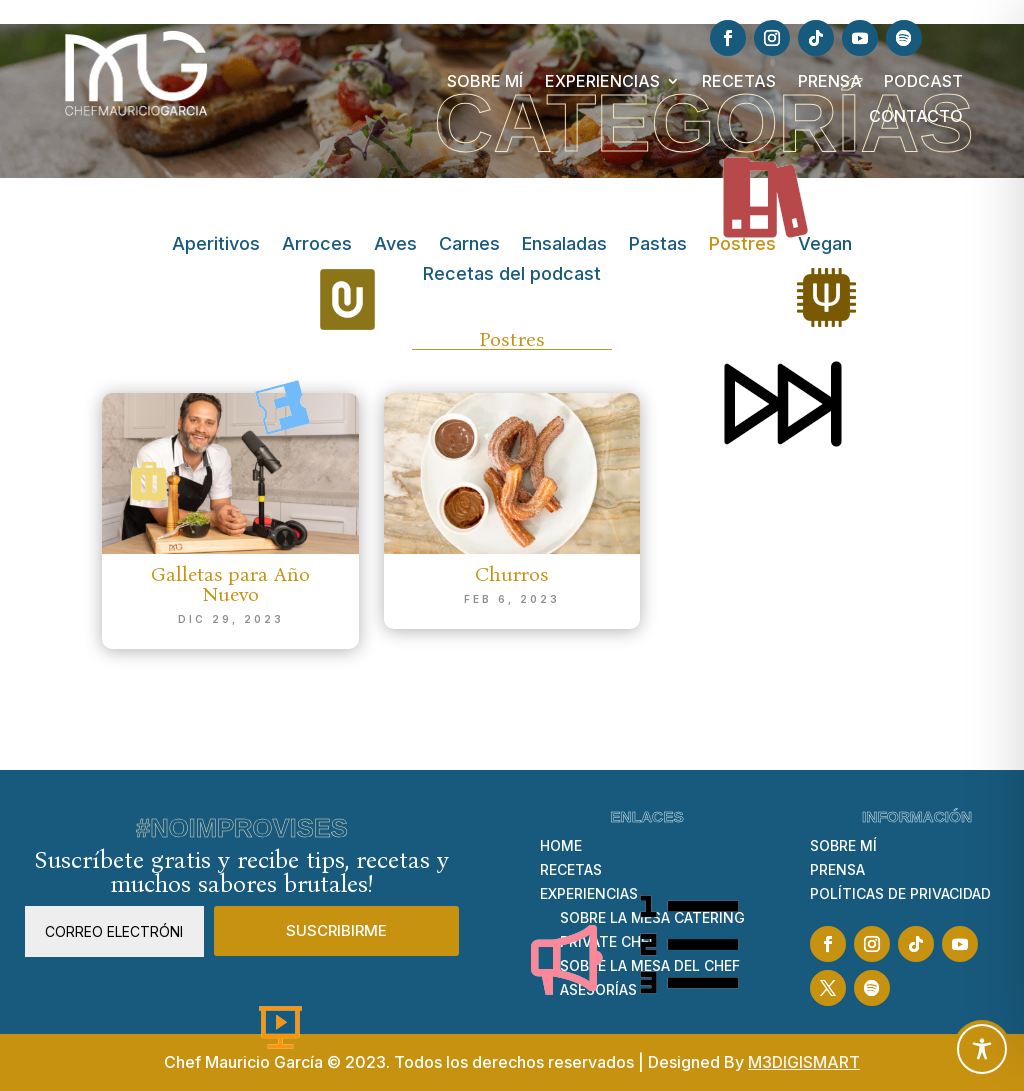 Image resolution: width=1024 pixels, height=1091 pixels. I want to click on create a numbered list, so click(689, 944).